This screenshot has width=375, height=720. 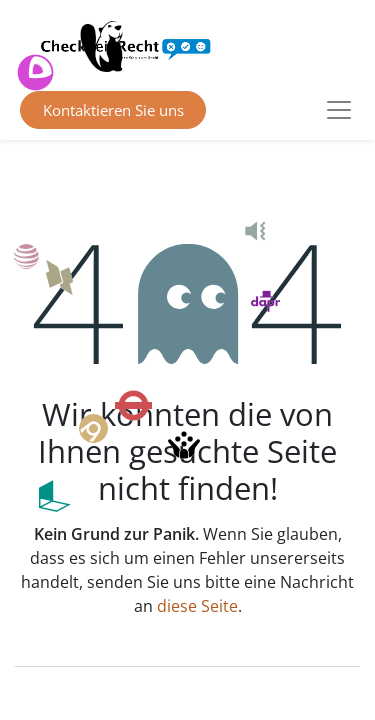 I want to click on set device to vibrate mode, so click(x=256, y=231).